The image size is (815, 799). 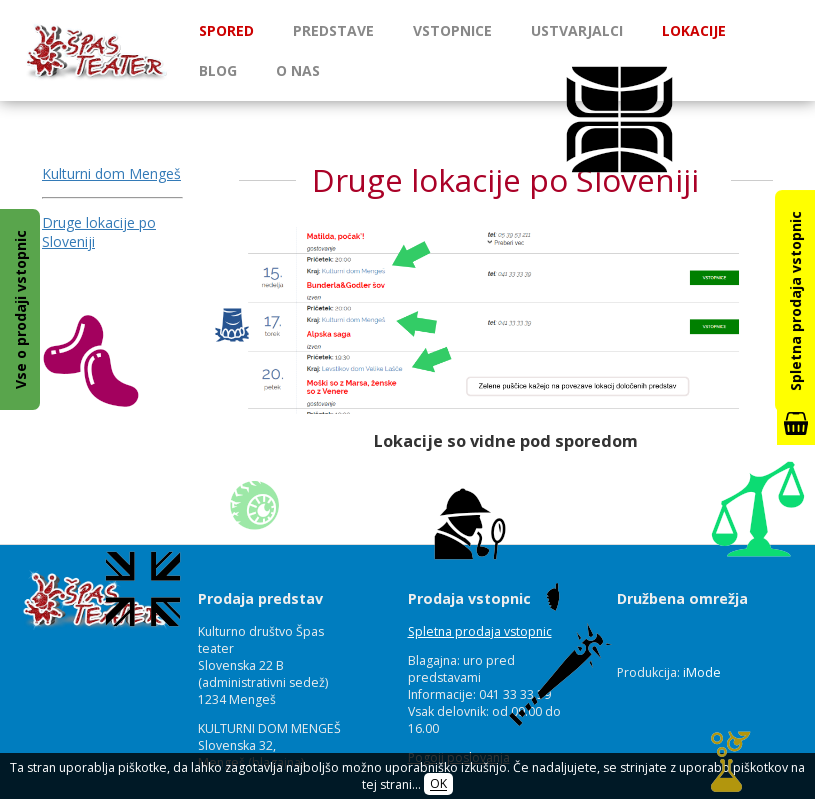 What do you see at coordinates (619, 119) in the screenshot?
I see `decorative abstract game element or badge` at bounding box center [619, 119].